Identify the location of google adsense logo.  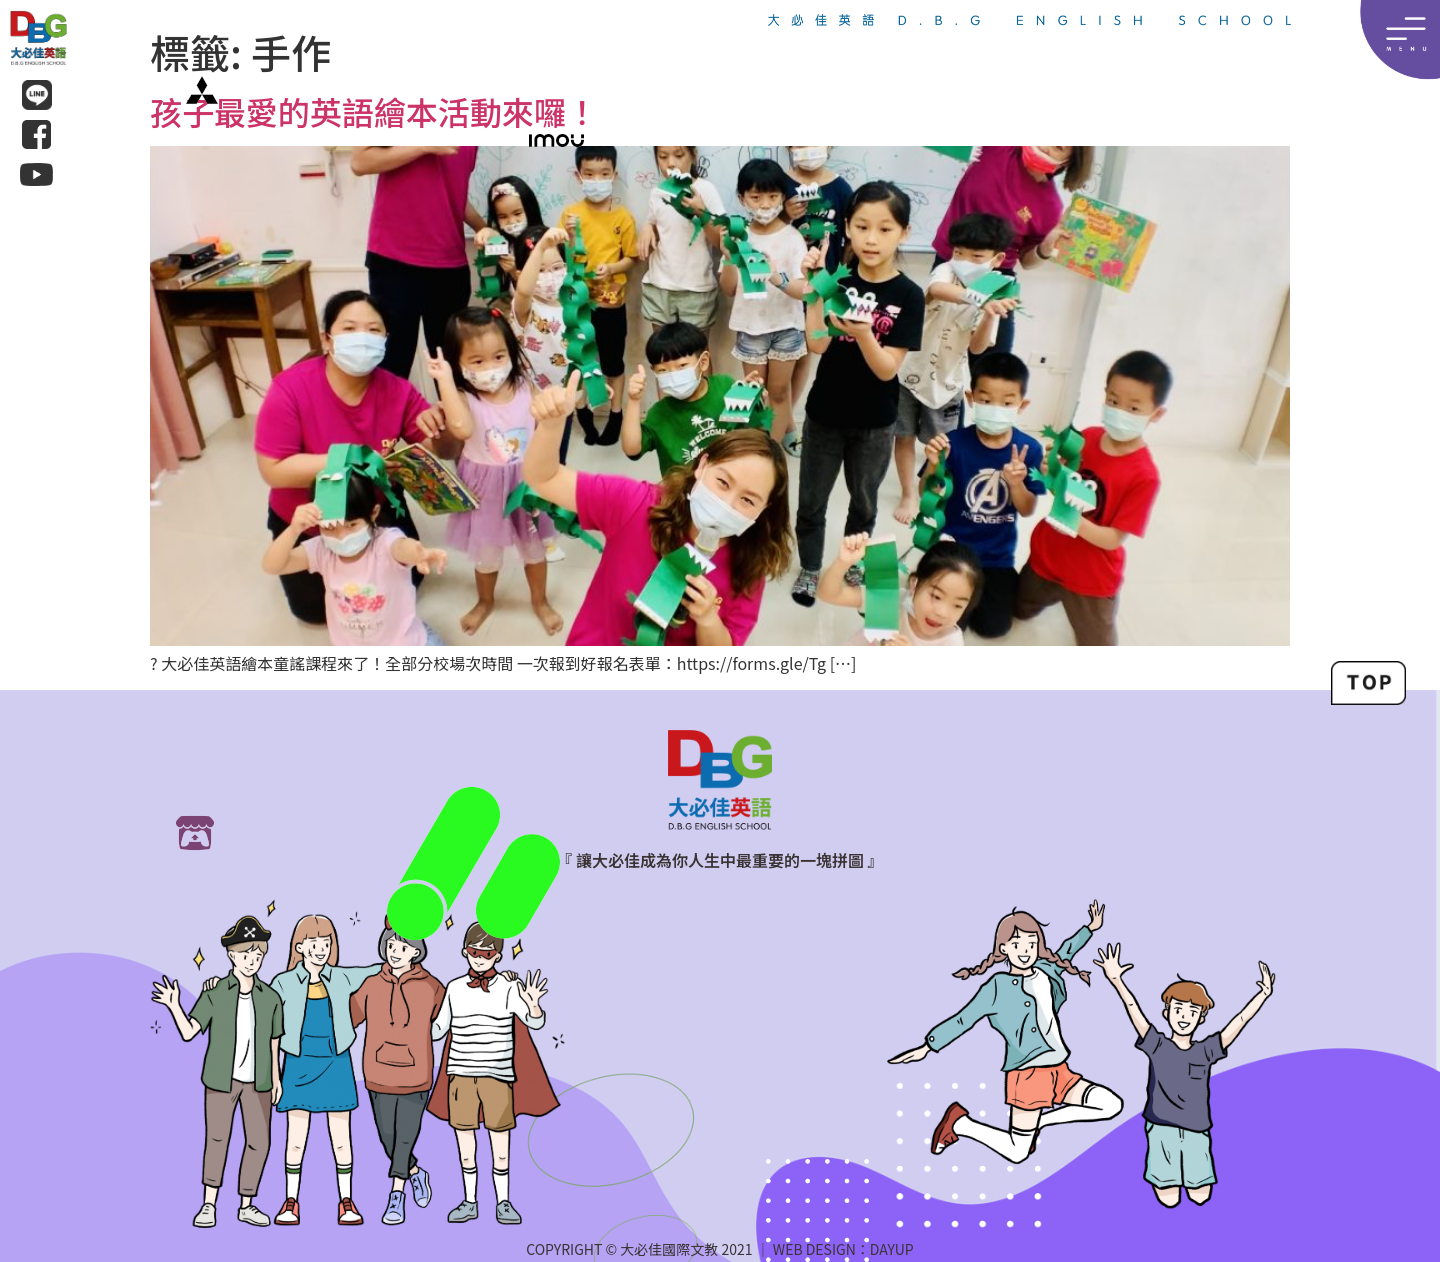
(473, 863).